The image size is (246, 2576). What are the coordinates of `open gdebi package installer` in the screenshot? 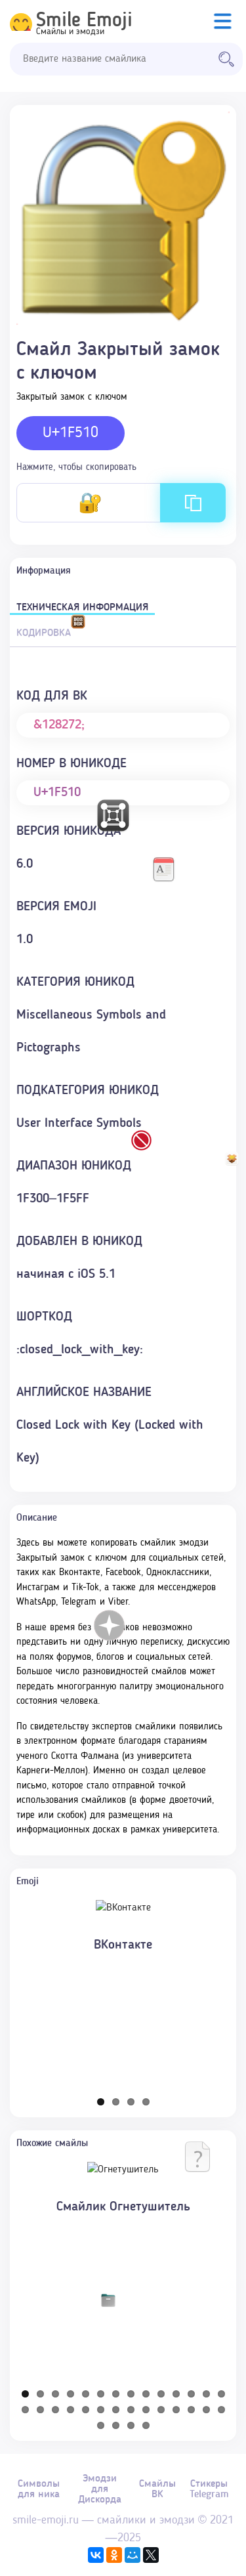 It's located at (232, 1158).